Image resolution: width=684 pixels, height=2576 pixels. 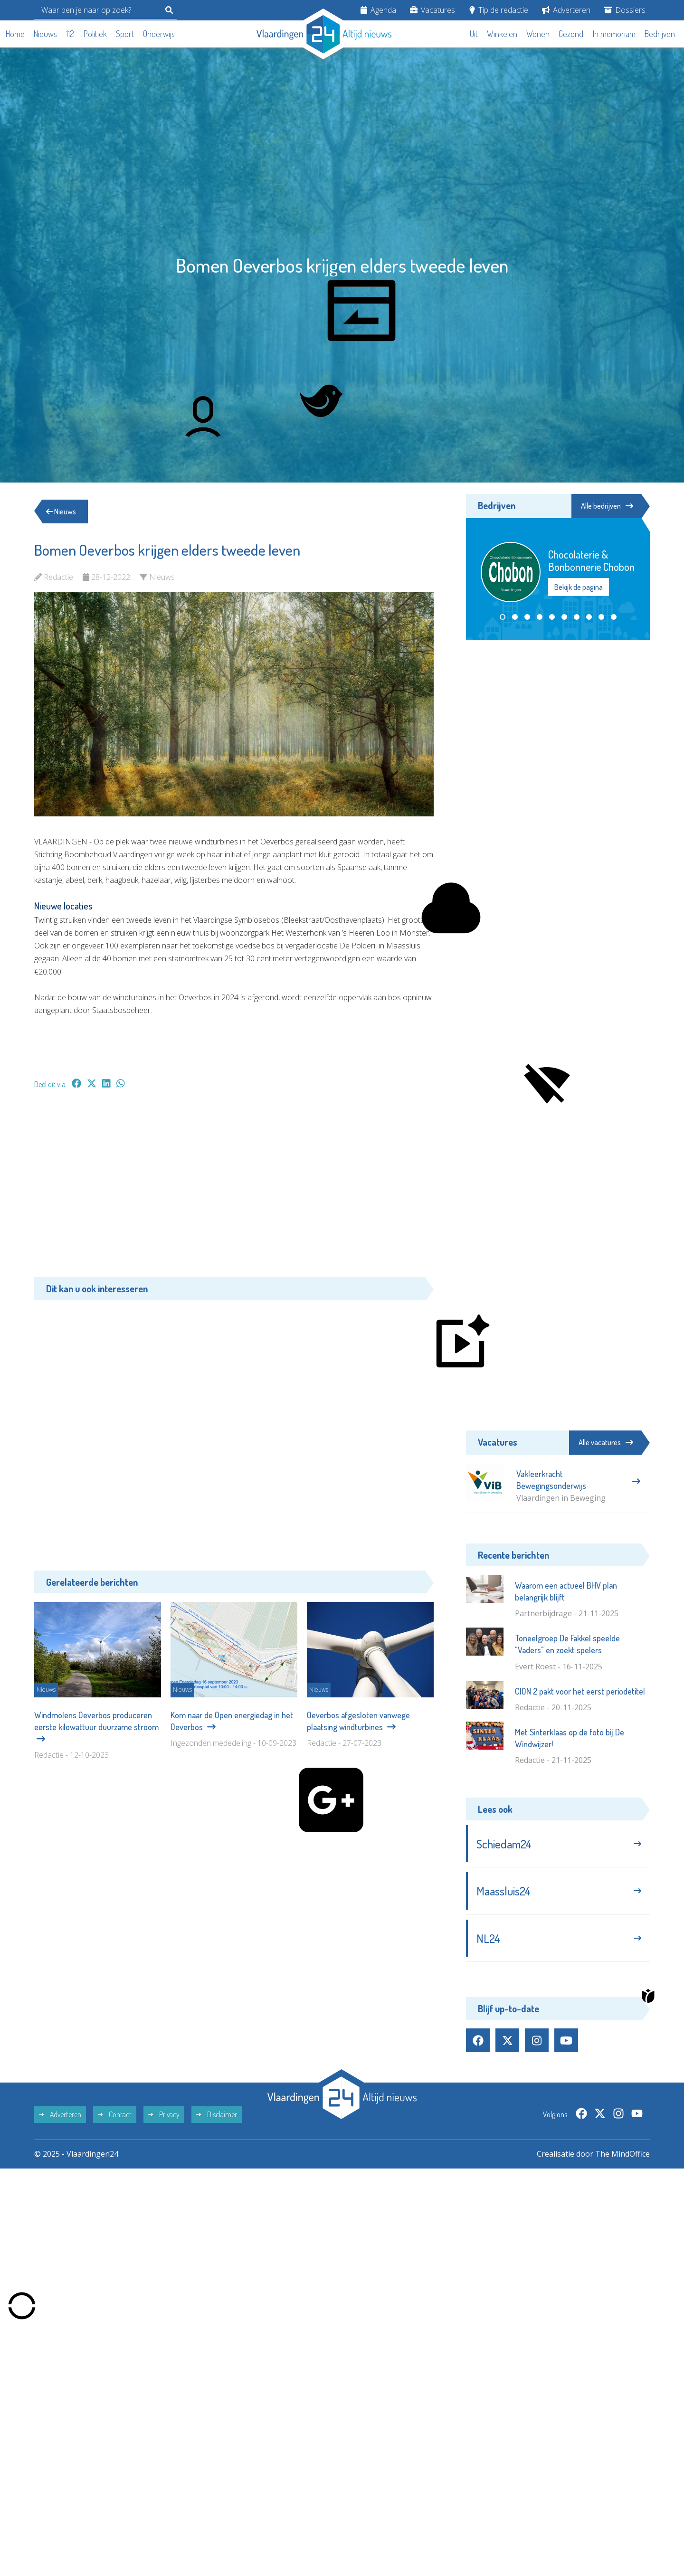 I want to click on access nature or garden-related features, so click(x=648, y=1996).